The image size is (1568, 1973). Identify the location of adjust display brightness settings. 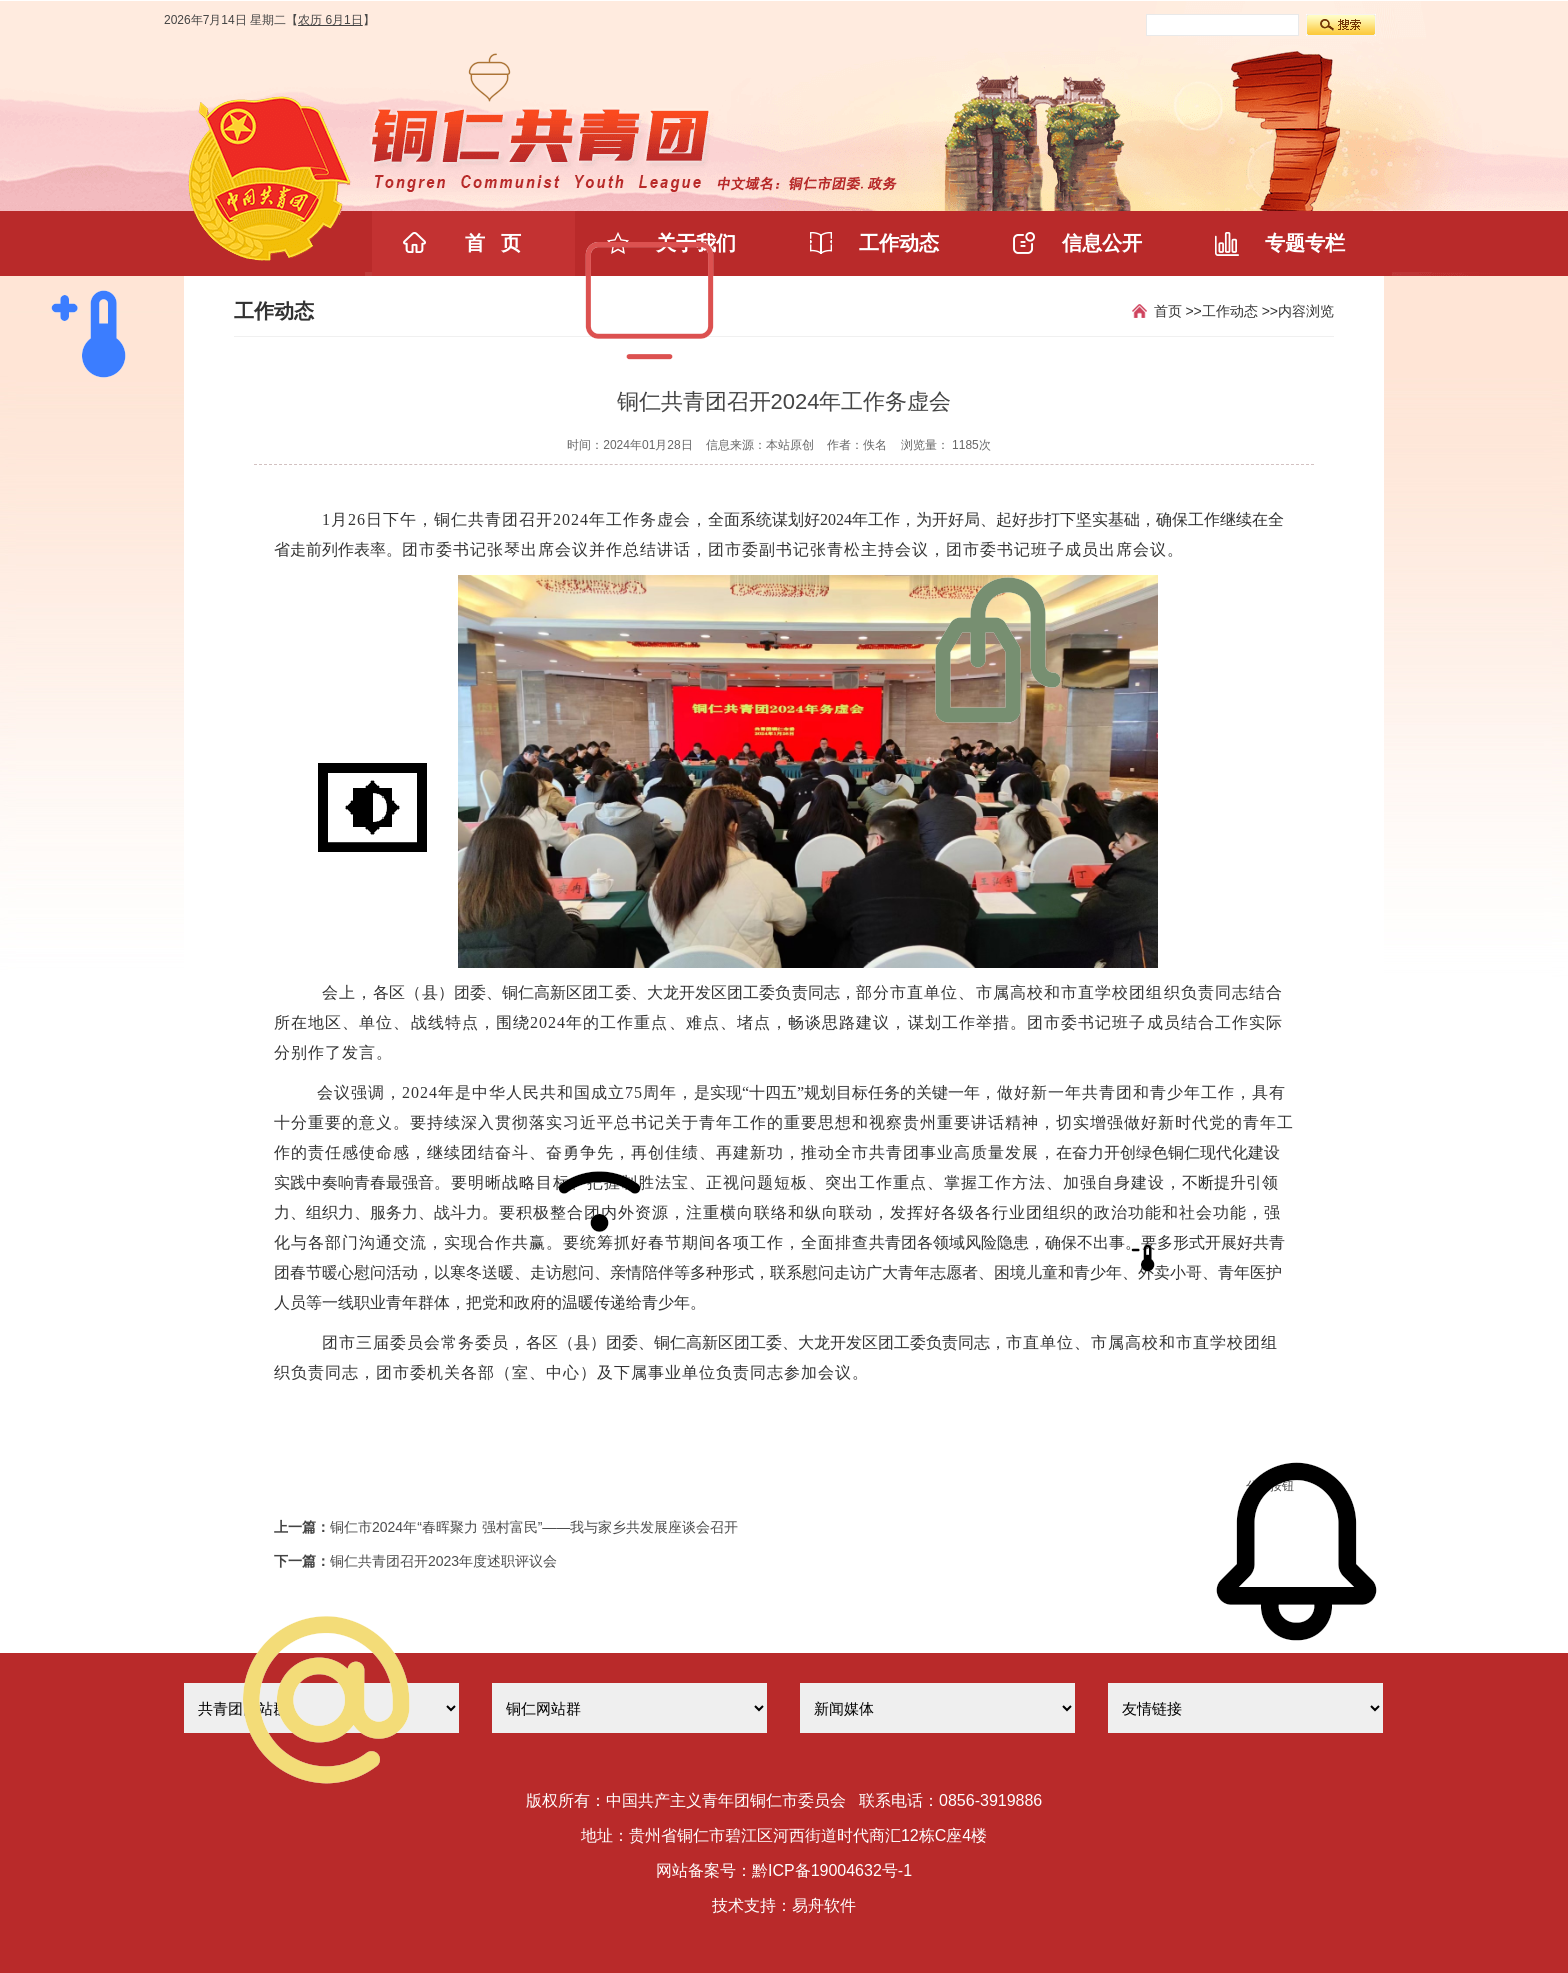
(372, 807).